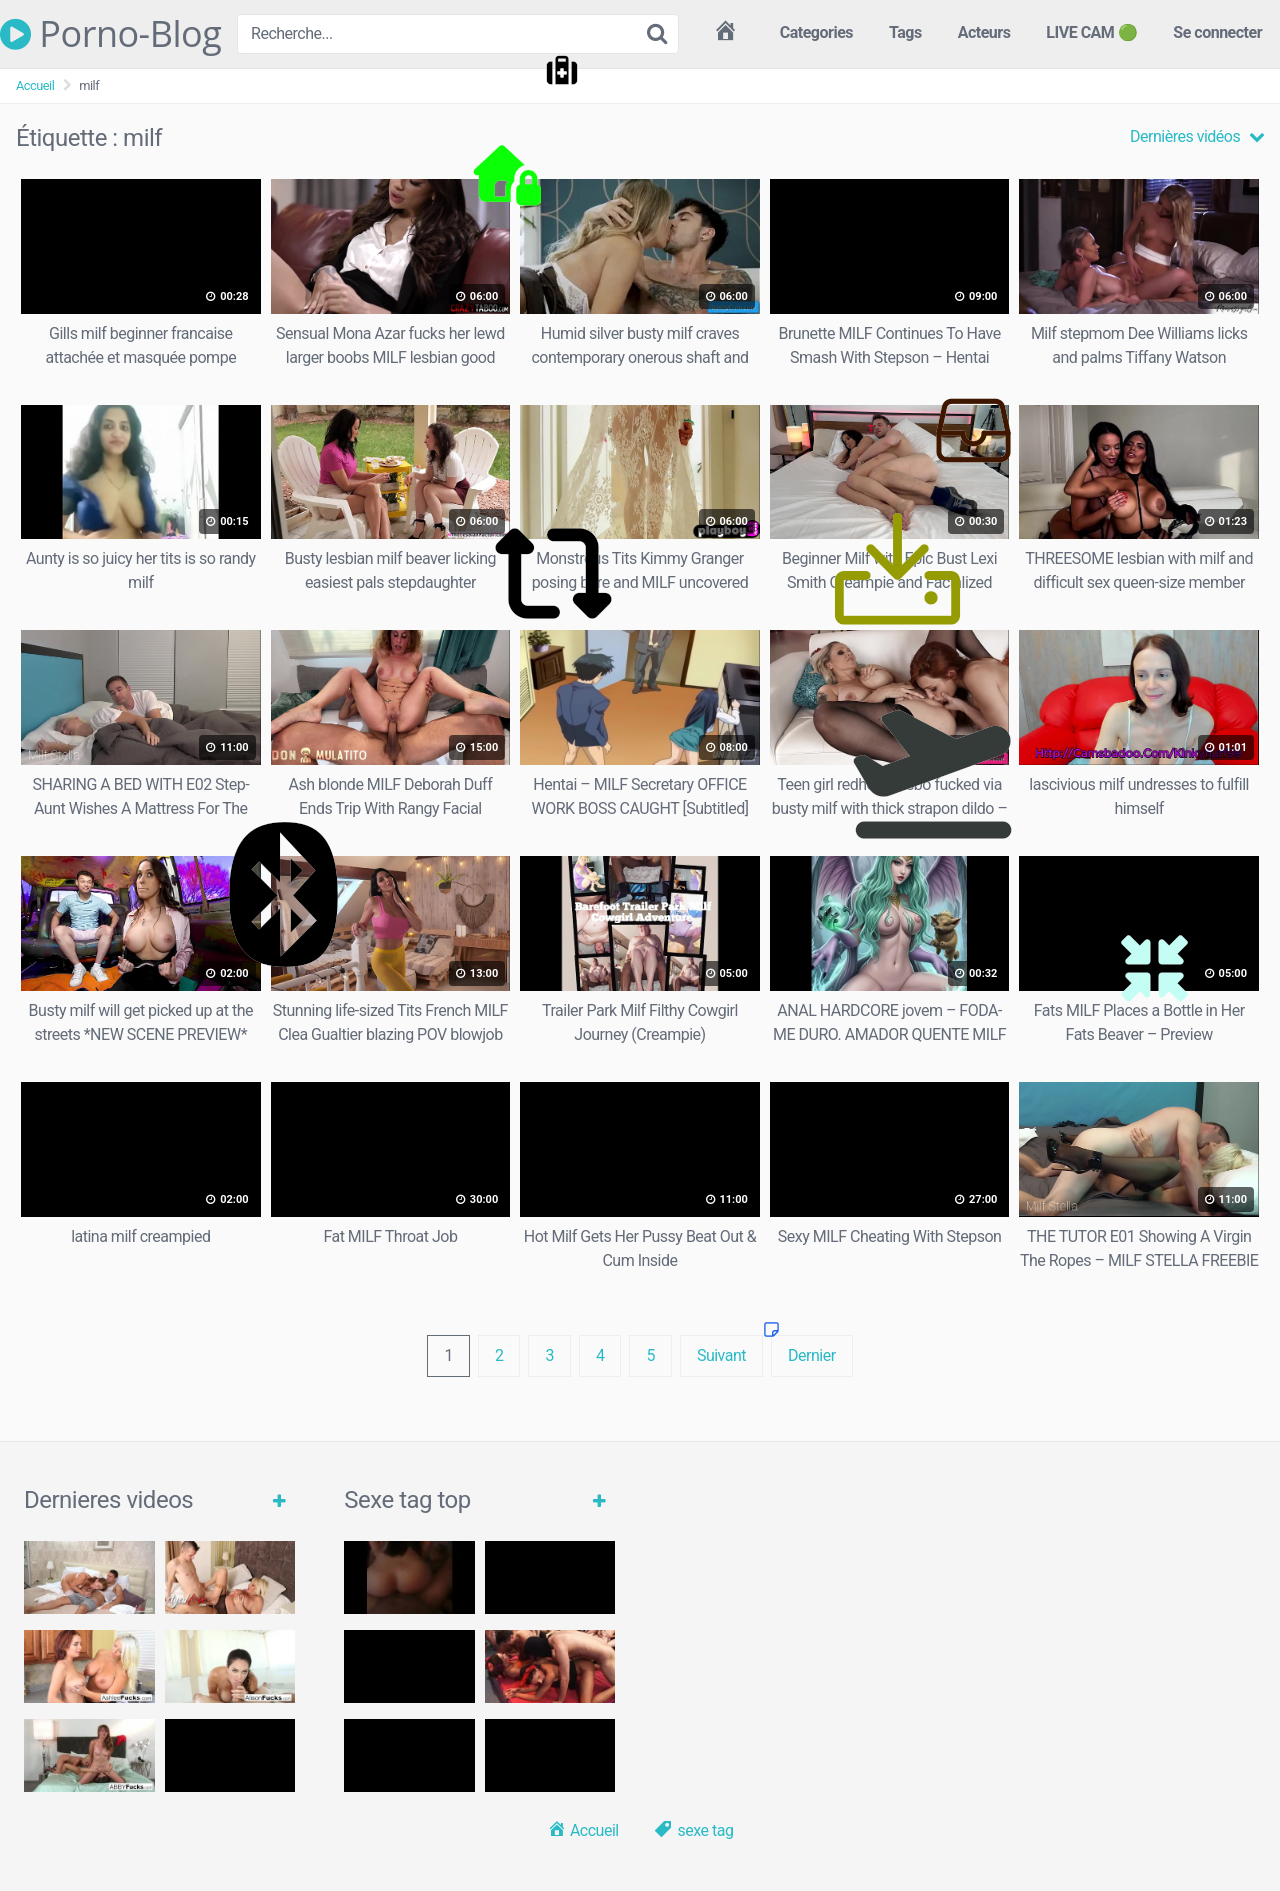 The image size is (1280, 1891). What do you see at coordinates (1154, 968) in the screenshot?
I see `minimize window to taskbar` at bounding box center [1154, 968].